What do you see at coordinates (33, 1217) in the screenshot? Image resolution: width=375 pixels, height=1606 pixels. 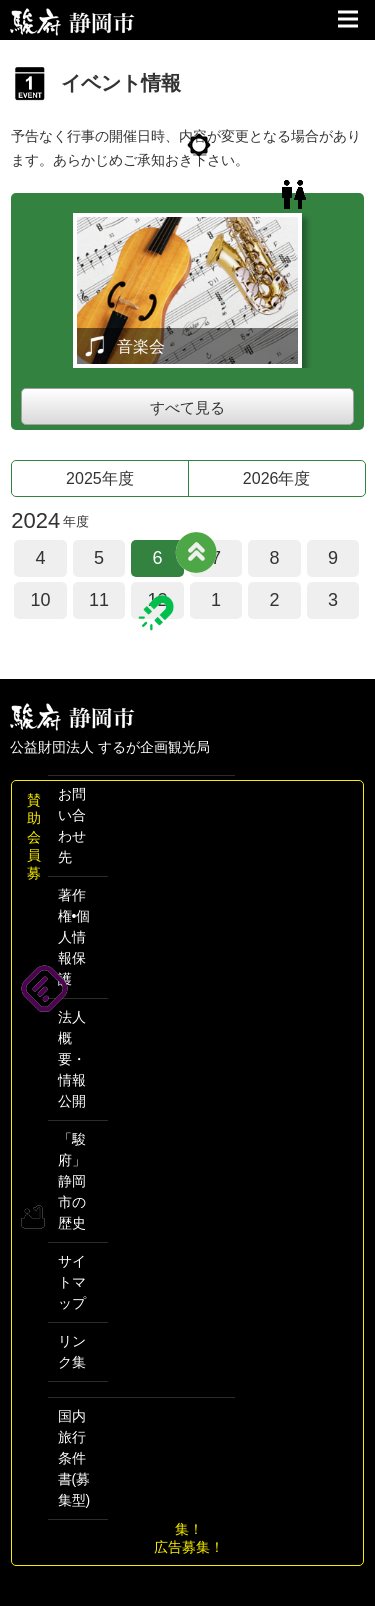 I see `indicates bathroom amenities available` at bounding box center [33, 1217].